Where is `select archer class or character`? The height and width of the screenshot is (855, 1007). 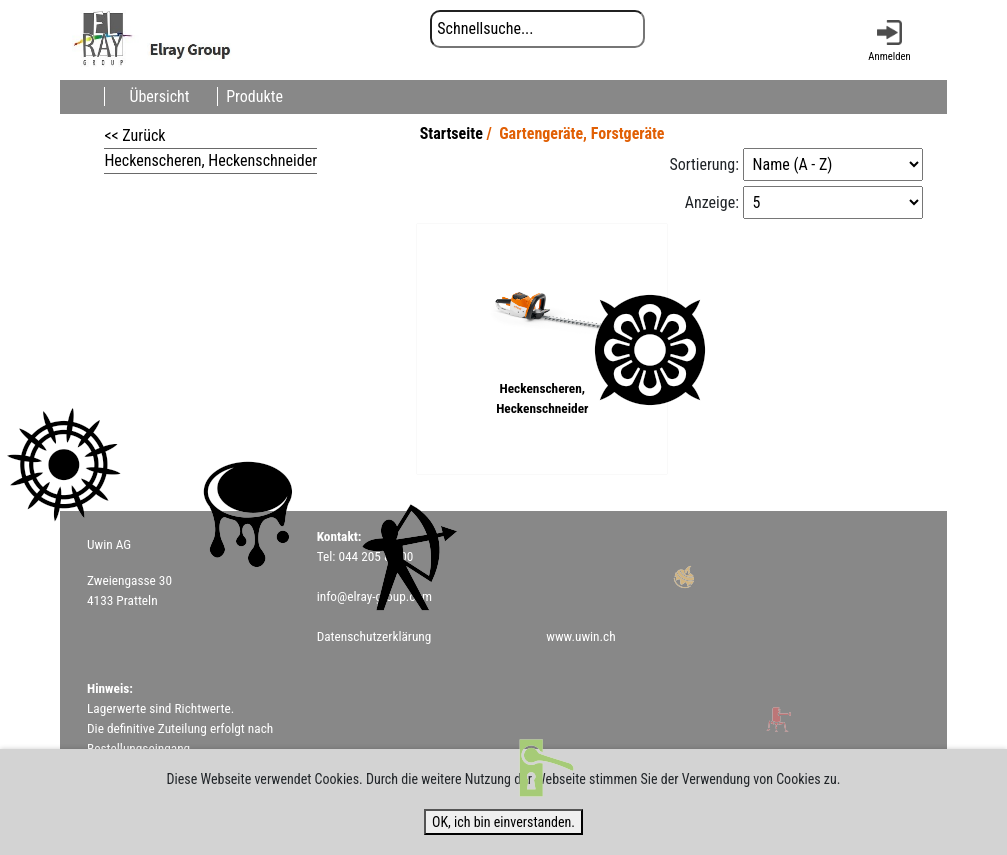 select archer class or character is located at coordinates (405, 558).